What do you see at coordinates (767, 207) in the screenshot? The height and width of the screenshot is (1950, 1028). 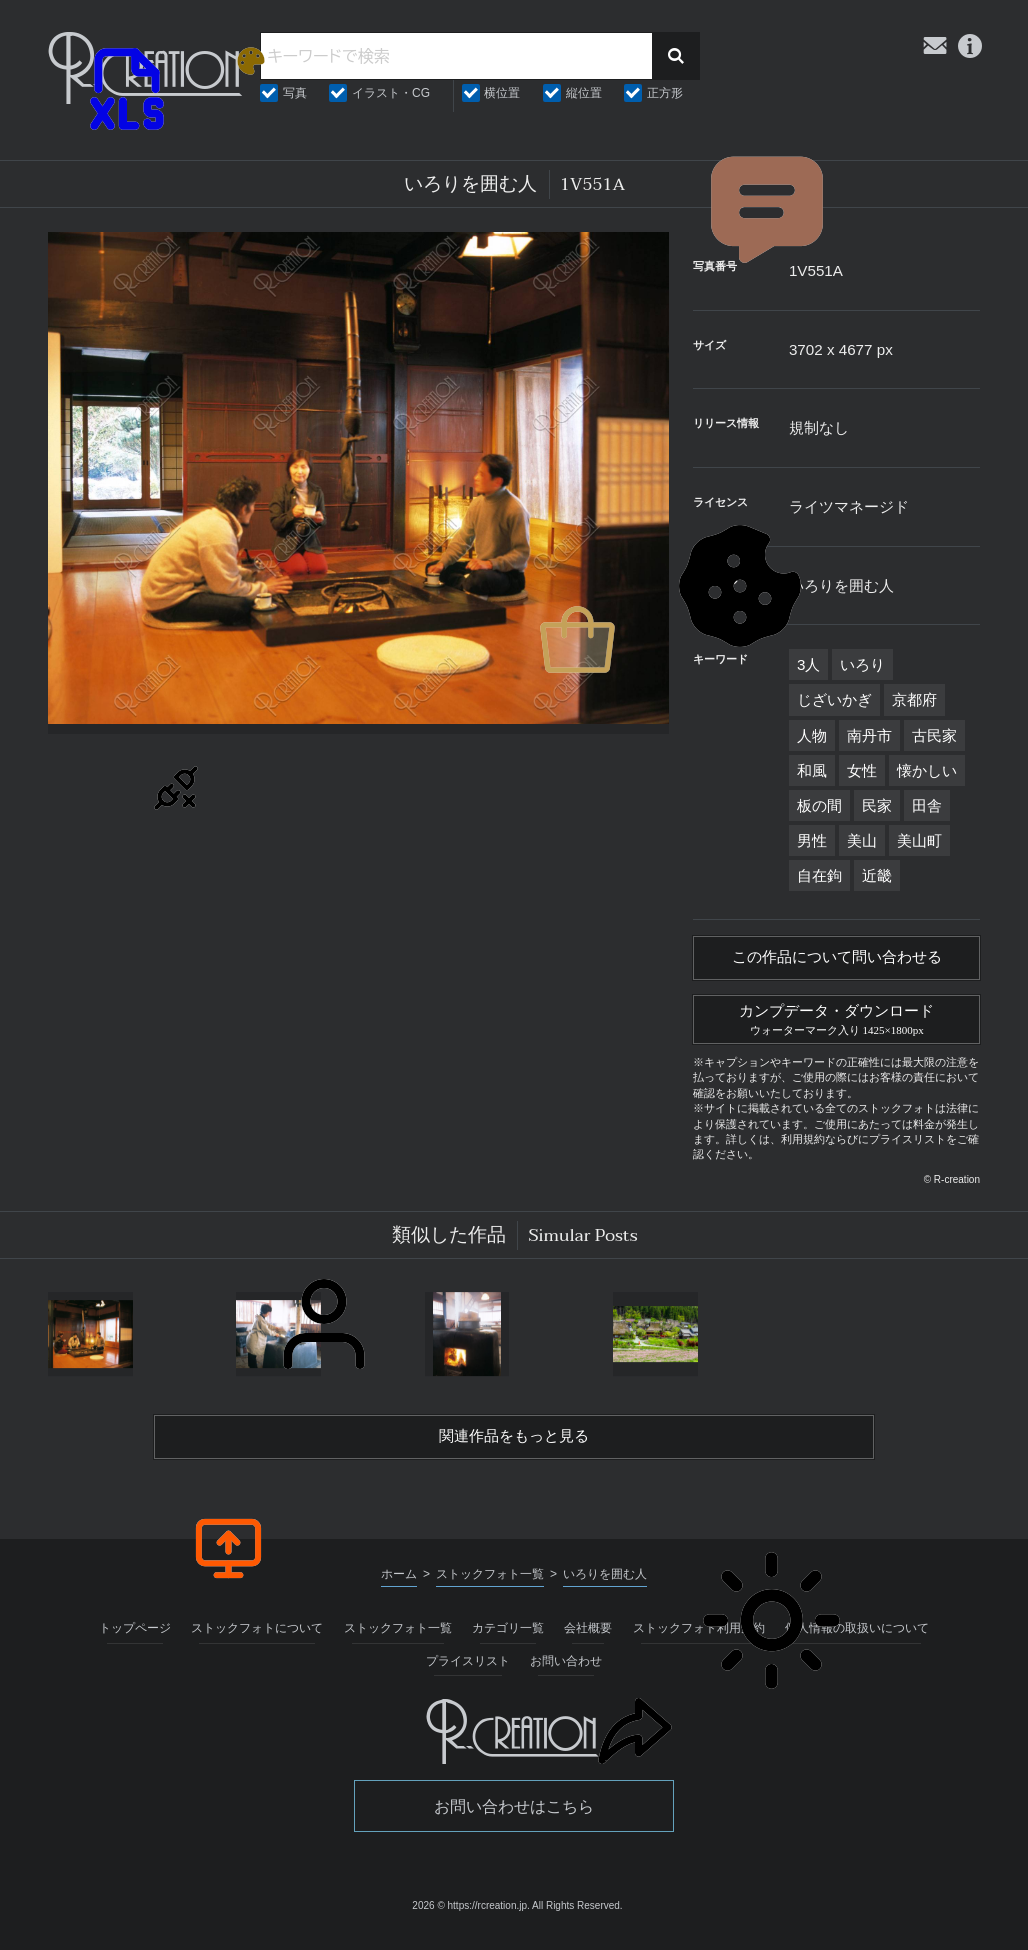 I see `open messages or chat` at bounding box center [767, 207].